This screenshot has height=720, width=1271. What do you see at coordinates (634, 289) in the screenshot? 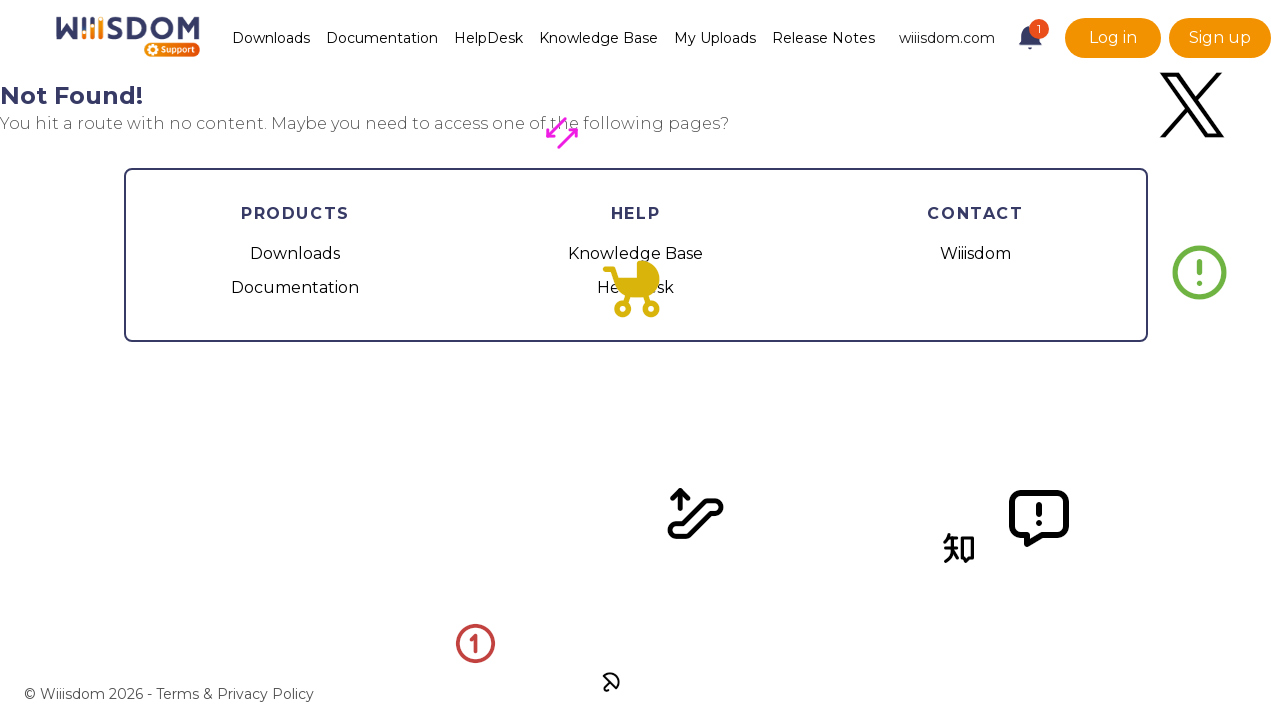
I see `access baby or parenting-related features` at bounding box center [634, 289].